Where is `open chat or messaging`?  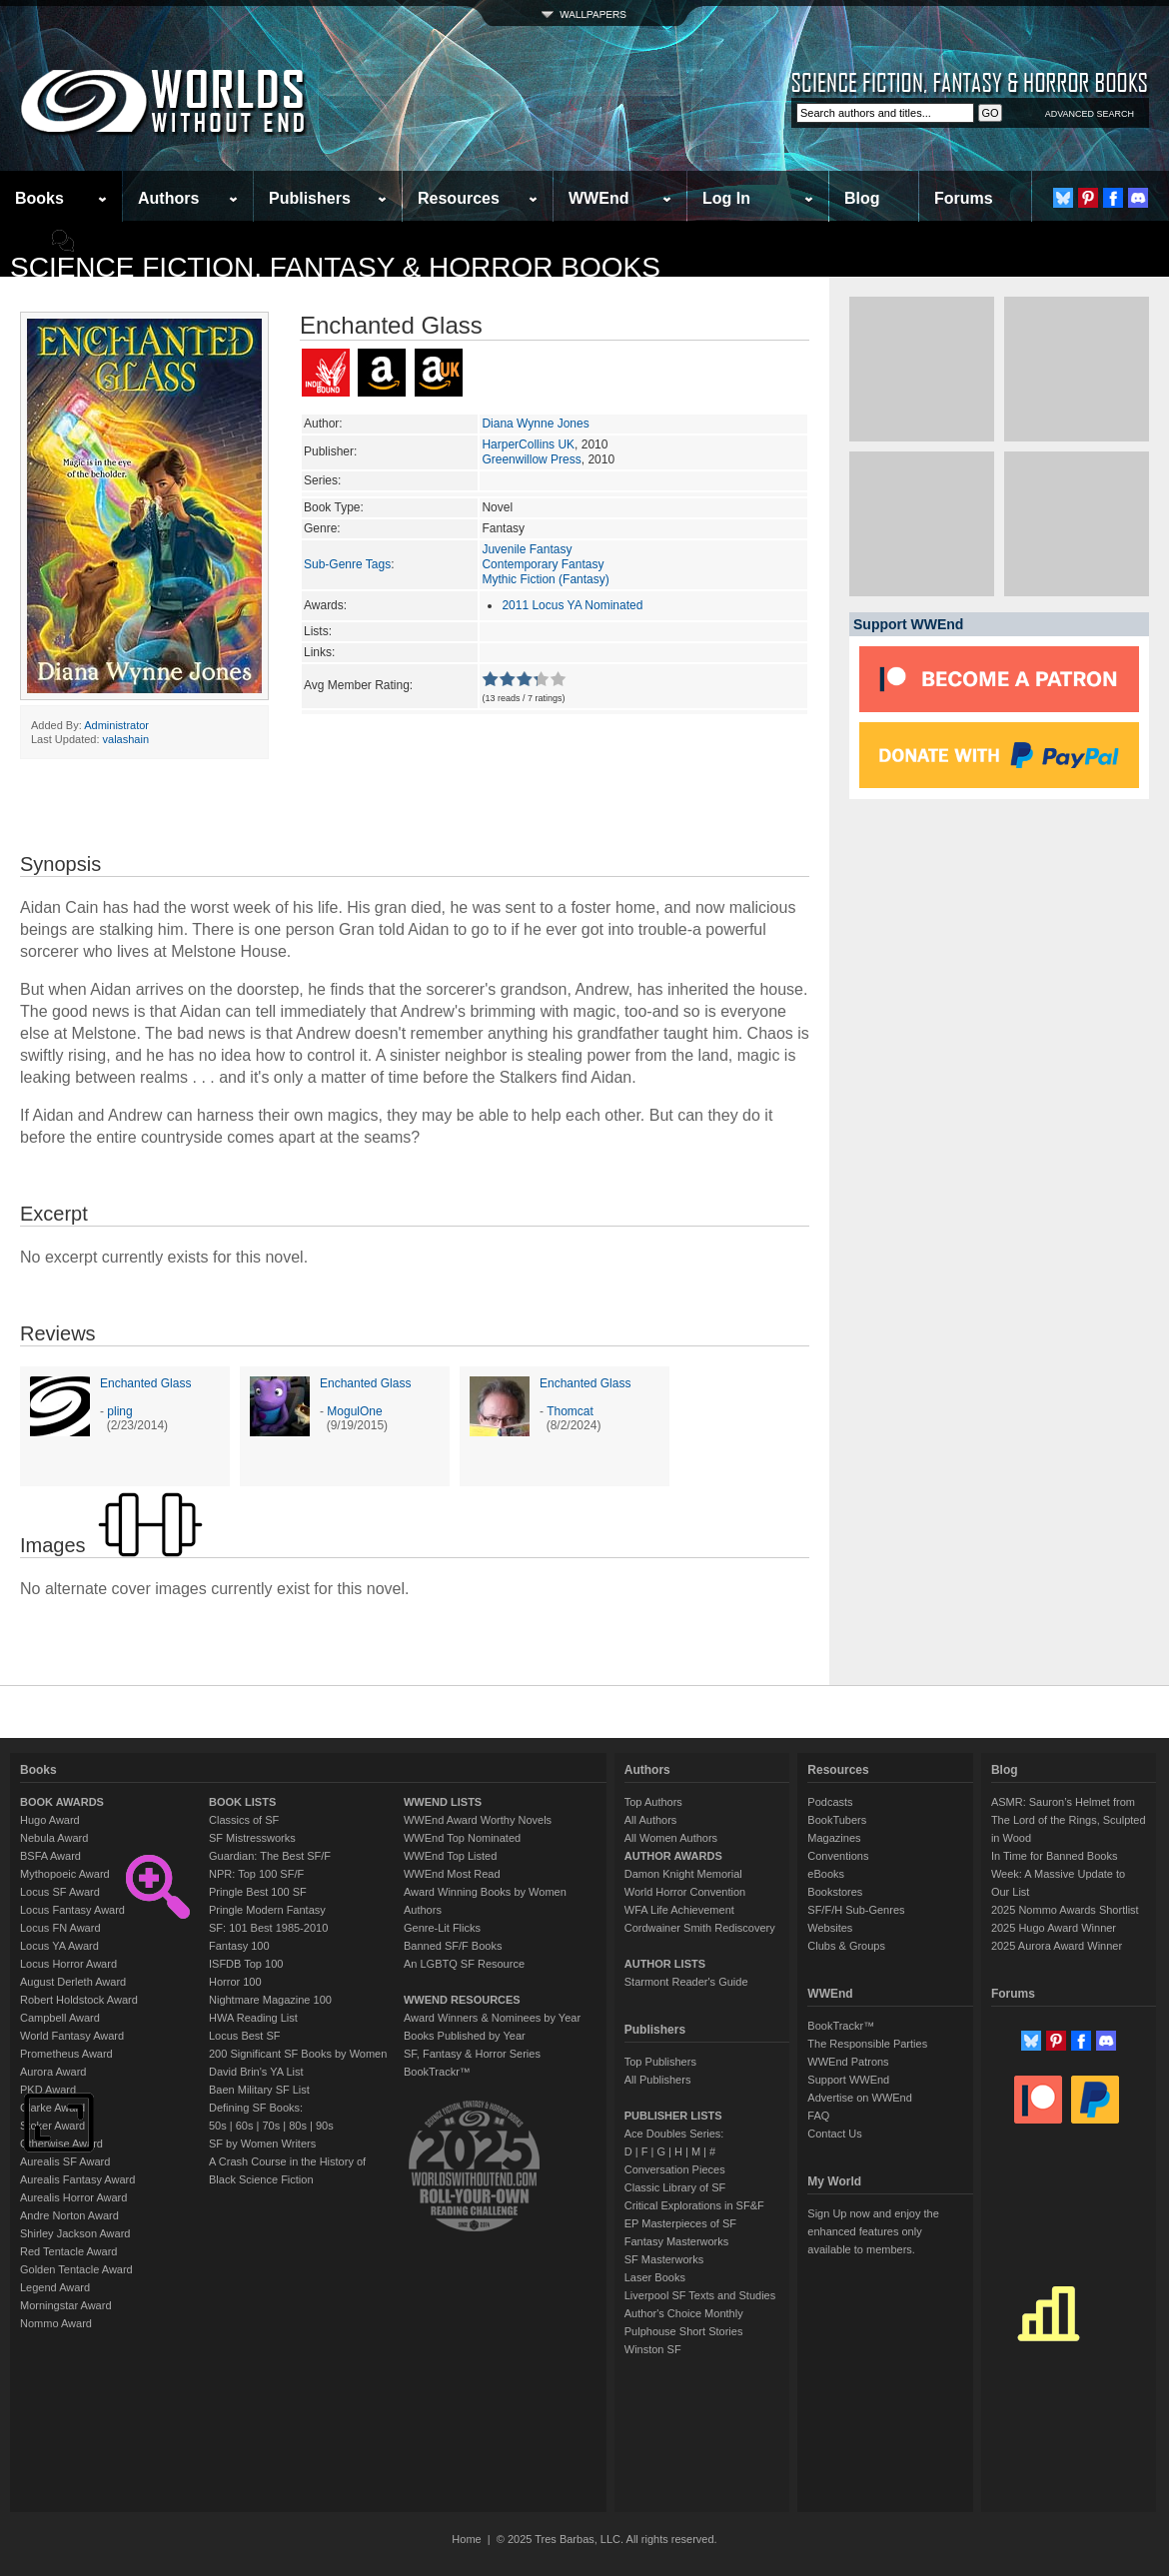 open chat or messaging is located at coordinates (63, 241).